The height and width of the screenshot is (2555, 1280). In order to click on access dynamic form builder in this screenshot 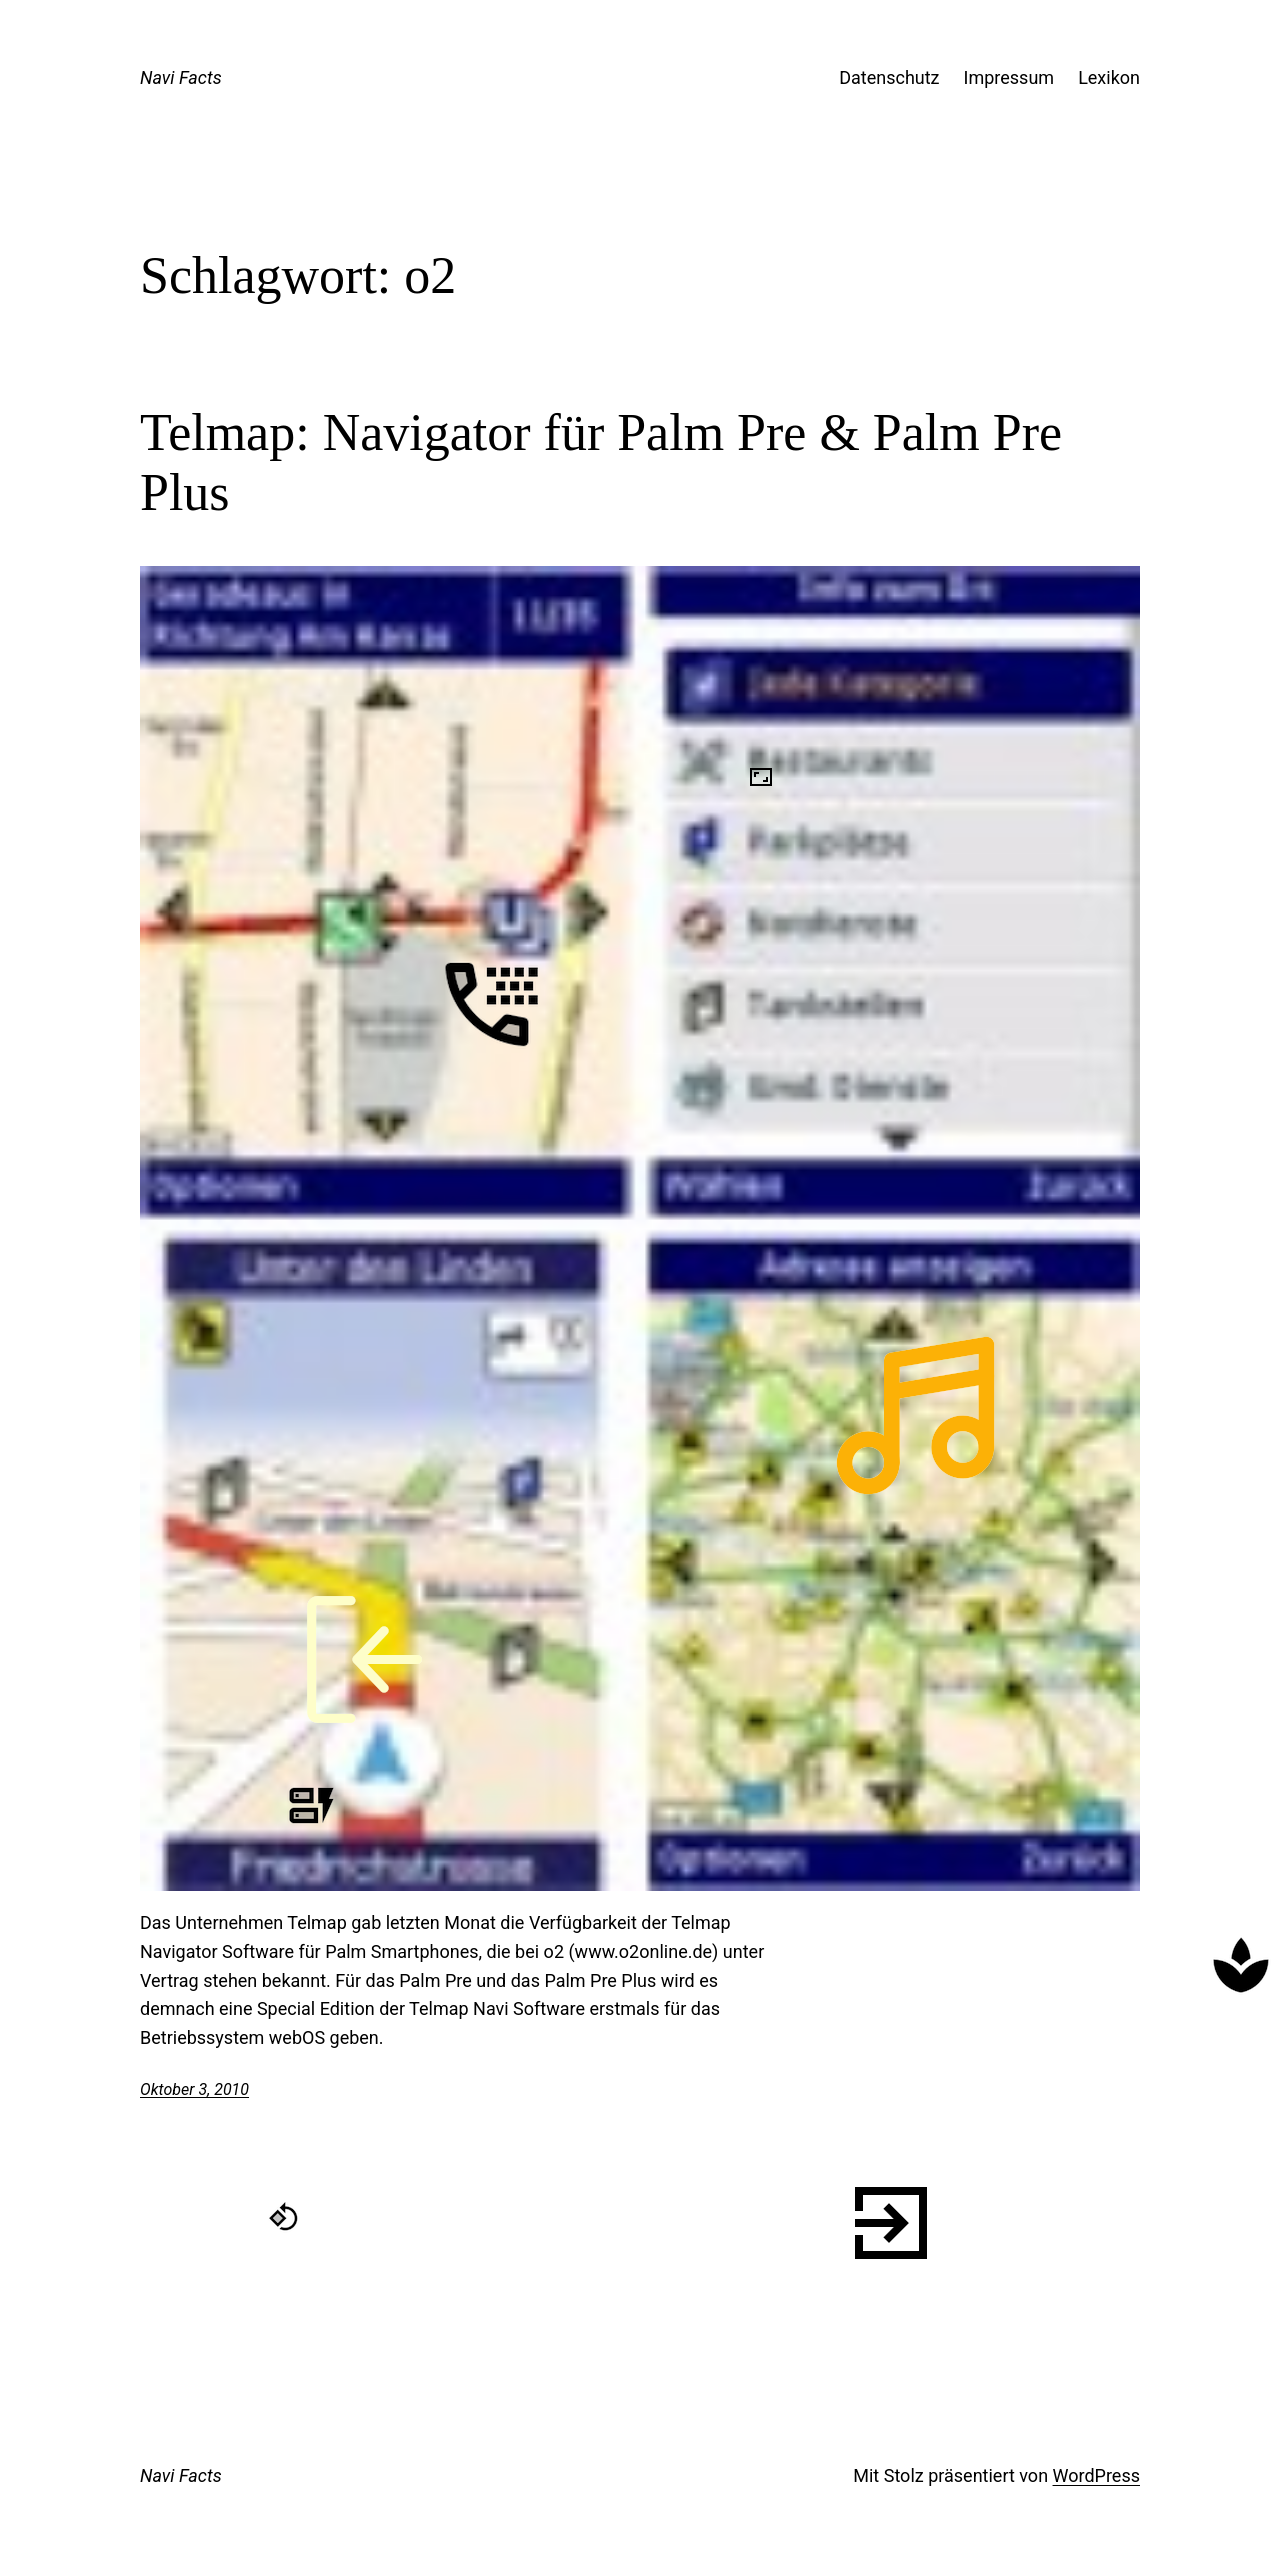, I will do `click(311, 1805)`.